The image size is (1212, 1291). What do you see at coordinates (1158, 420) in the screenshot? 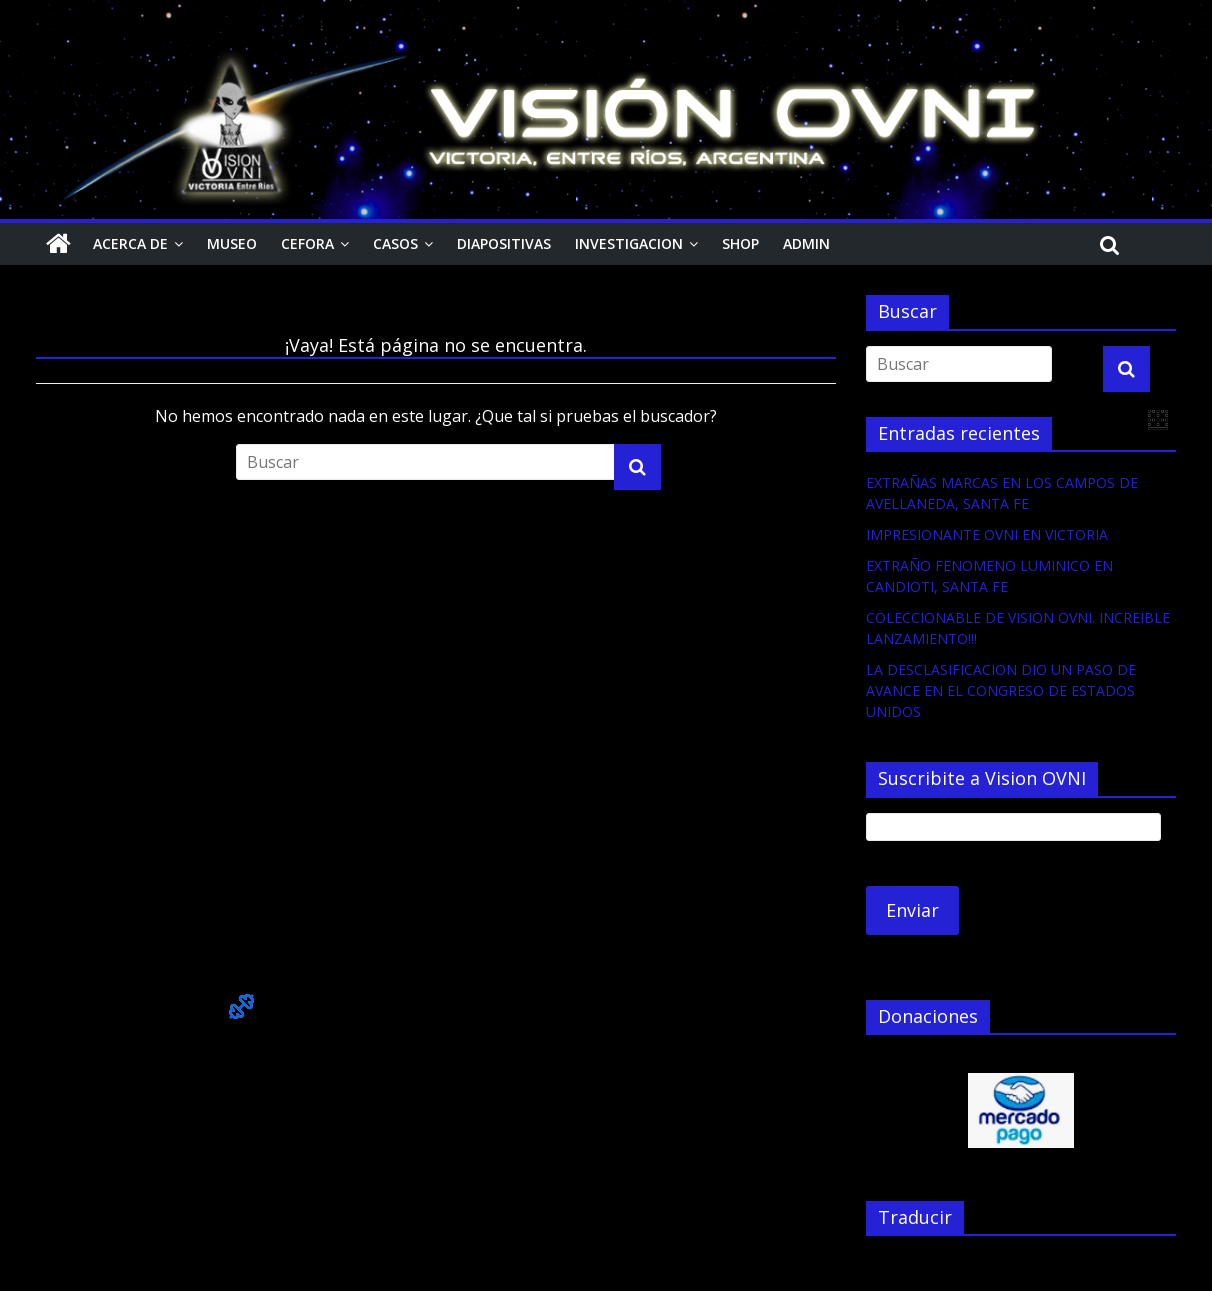
I see `apply bottom border to selected cells` at bounding box center [1158, 420].